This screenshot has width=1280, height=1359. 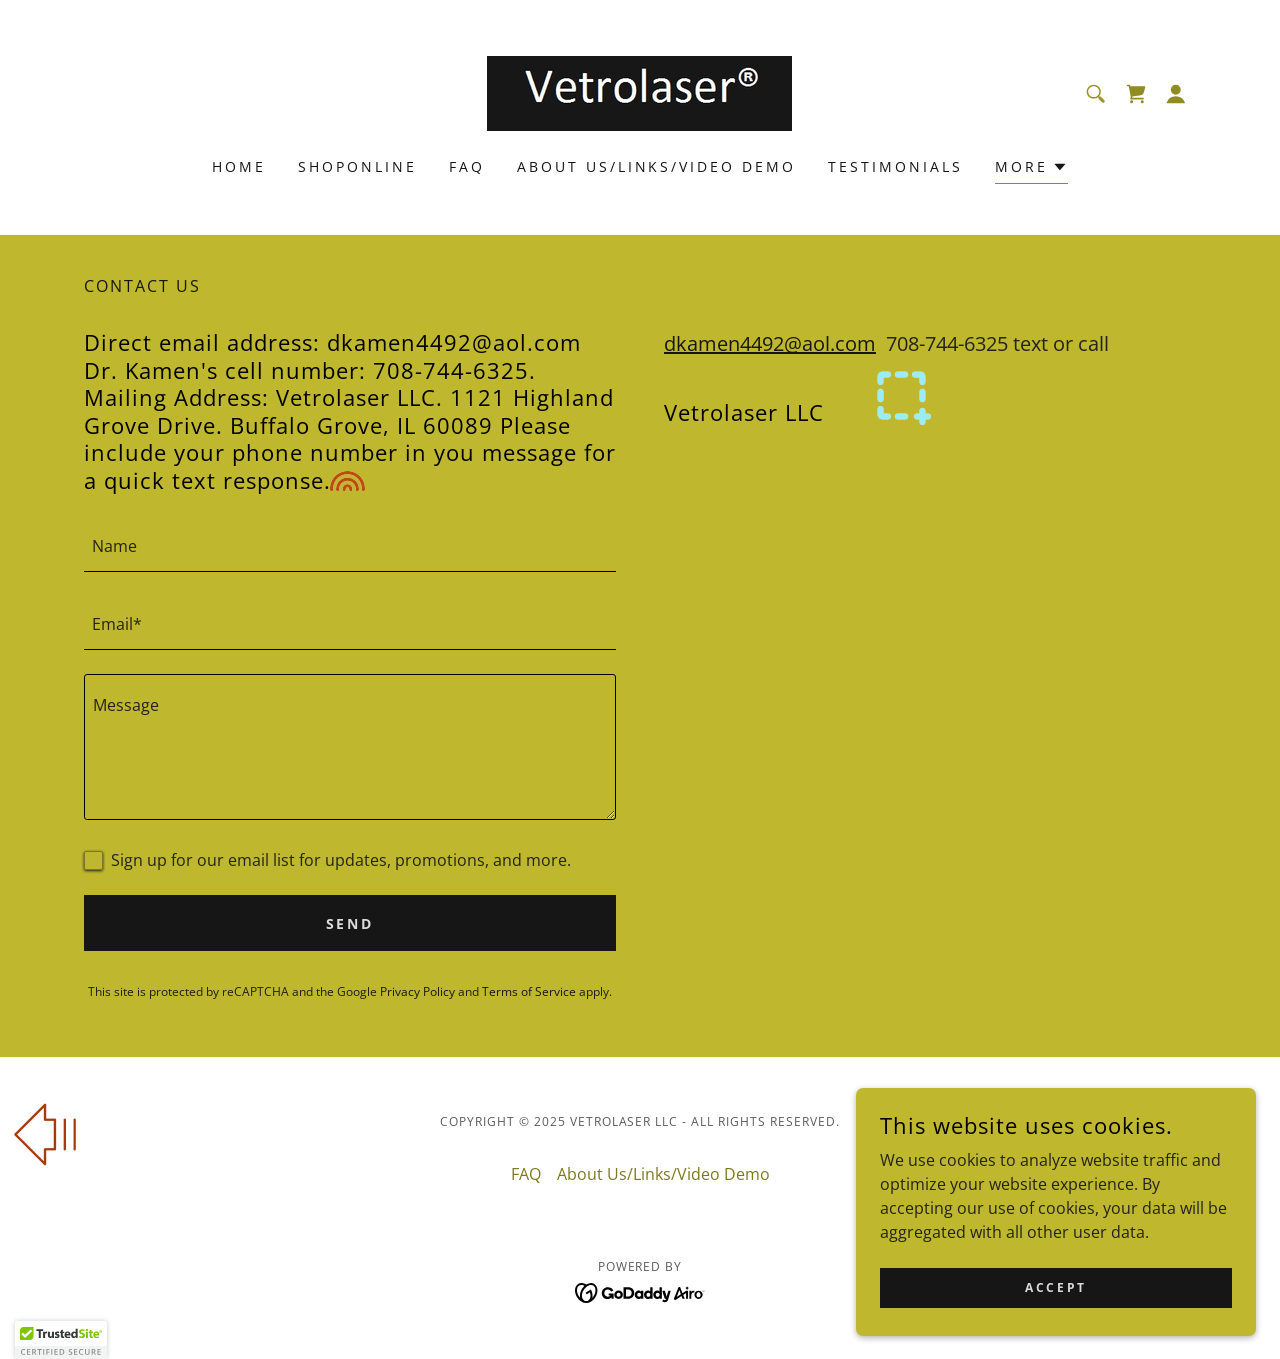 What do you see at coordinates (47, 1134) in the screenshot?
I see `skip to previous track or beginning` at bounding box center [47, 1134].